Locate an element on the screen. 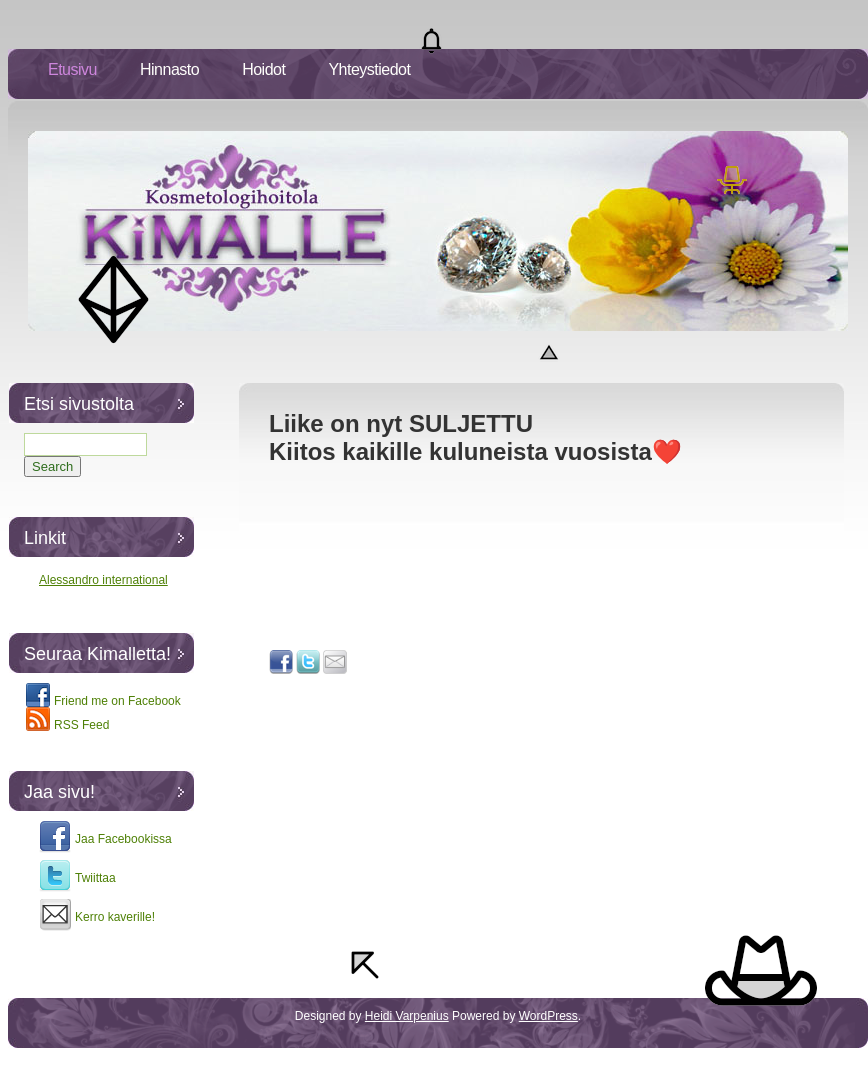  view revision or change history is located at coordinates (549, 352).